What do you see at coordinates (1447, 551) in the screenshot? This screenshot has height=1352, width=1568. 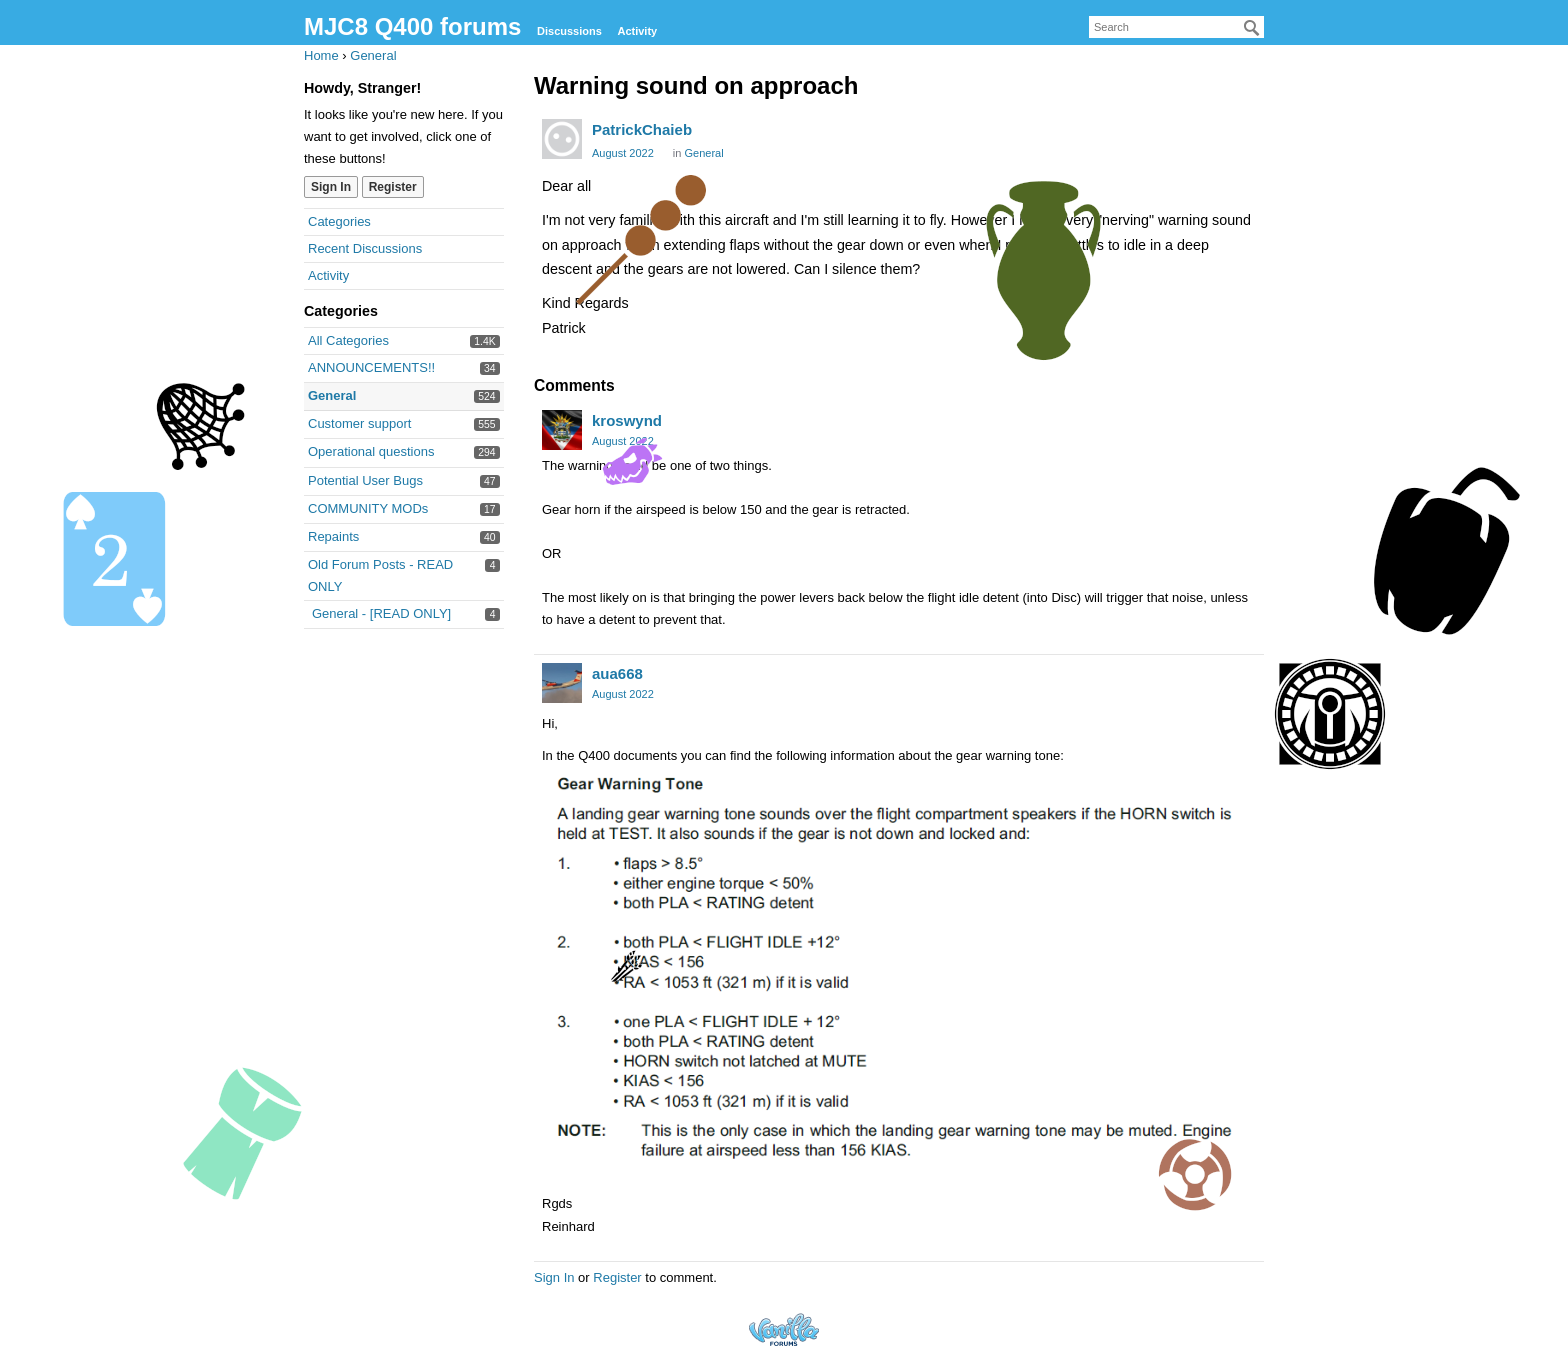 I see `select bell pepper ingredient in a cooking game` at bounding box center [1447, 551].